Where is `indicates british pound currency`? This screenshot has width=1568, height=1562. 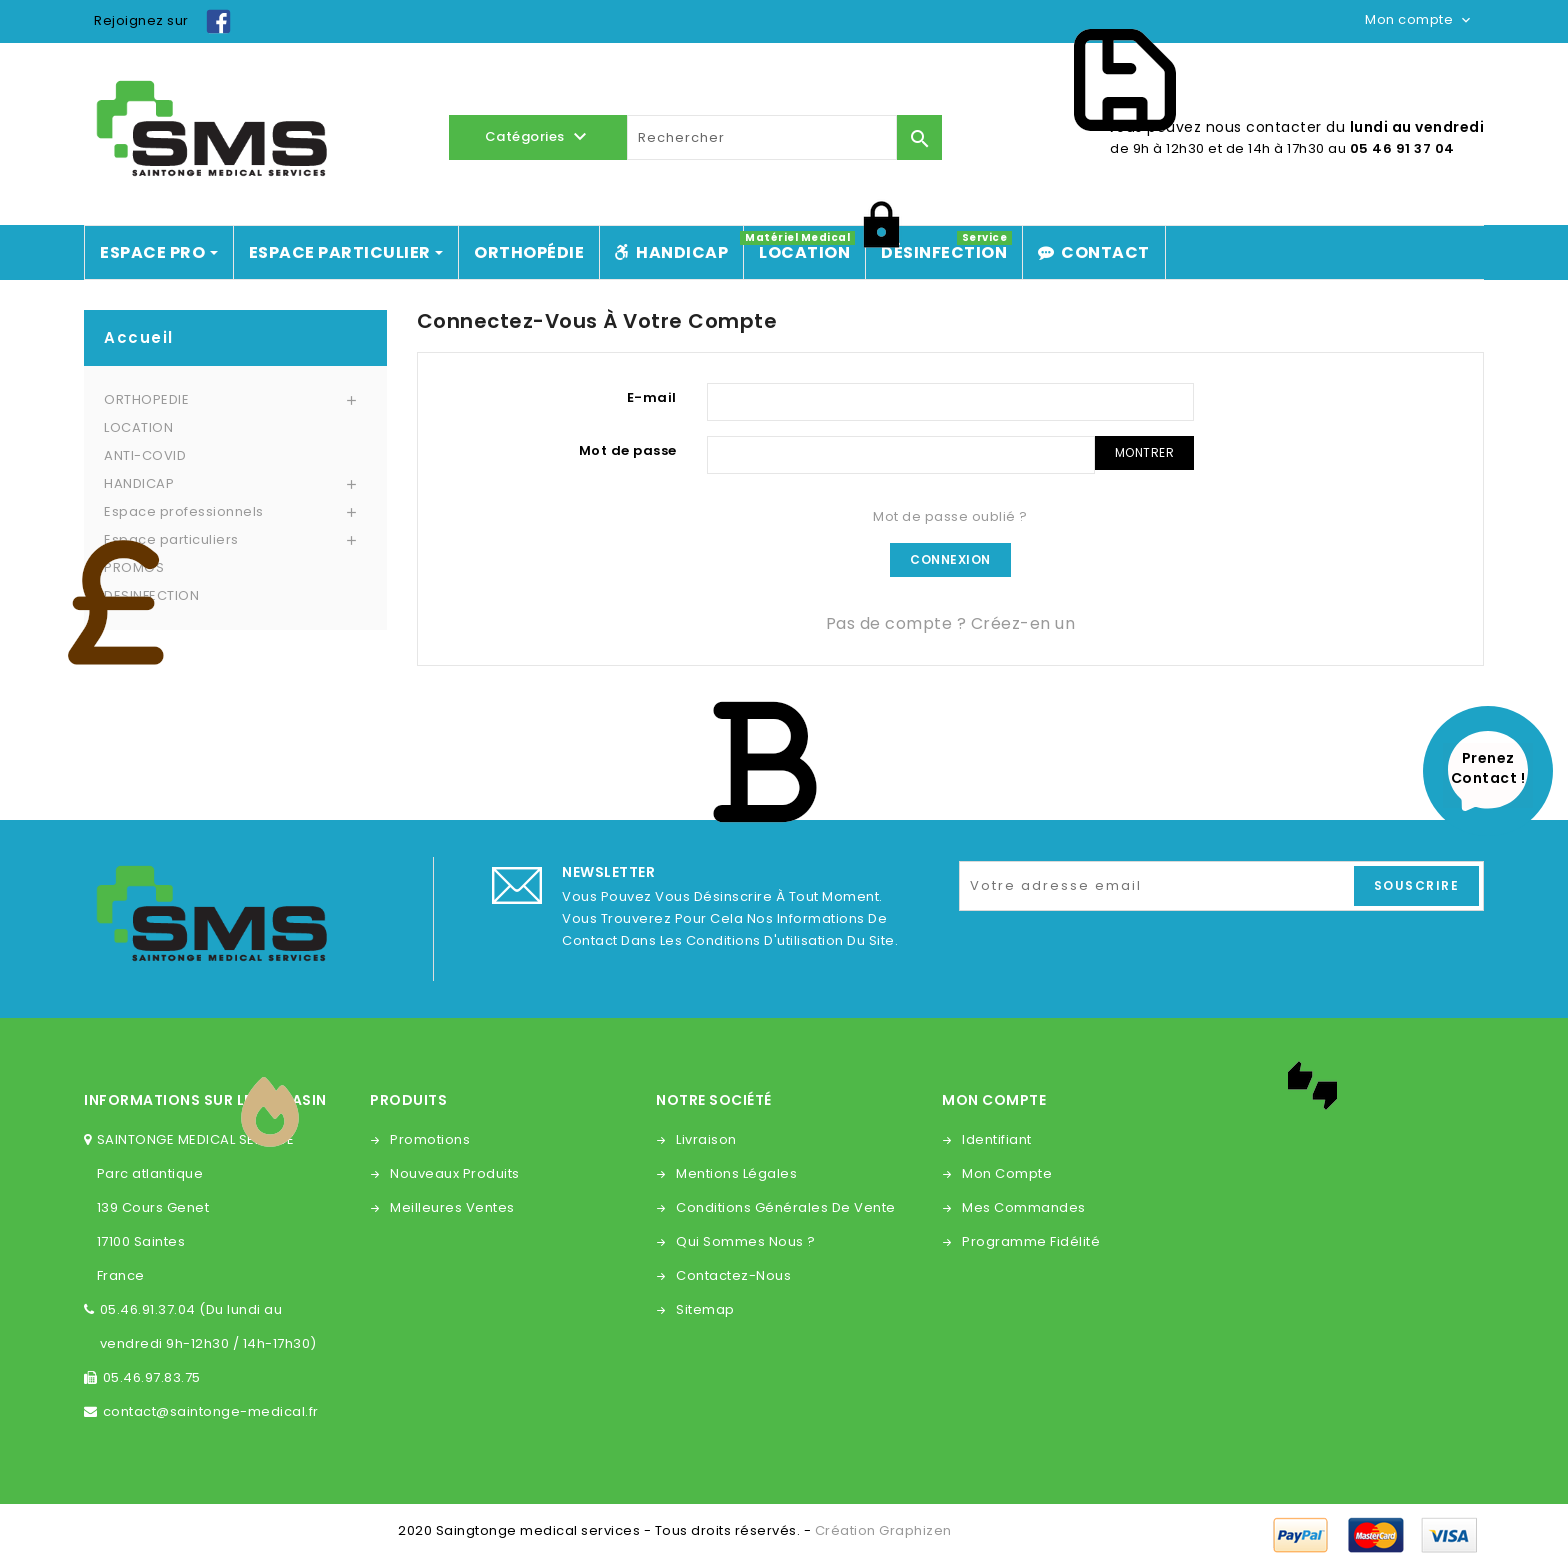
indicates british pound currency is located at coordinates (118, 601).